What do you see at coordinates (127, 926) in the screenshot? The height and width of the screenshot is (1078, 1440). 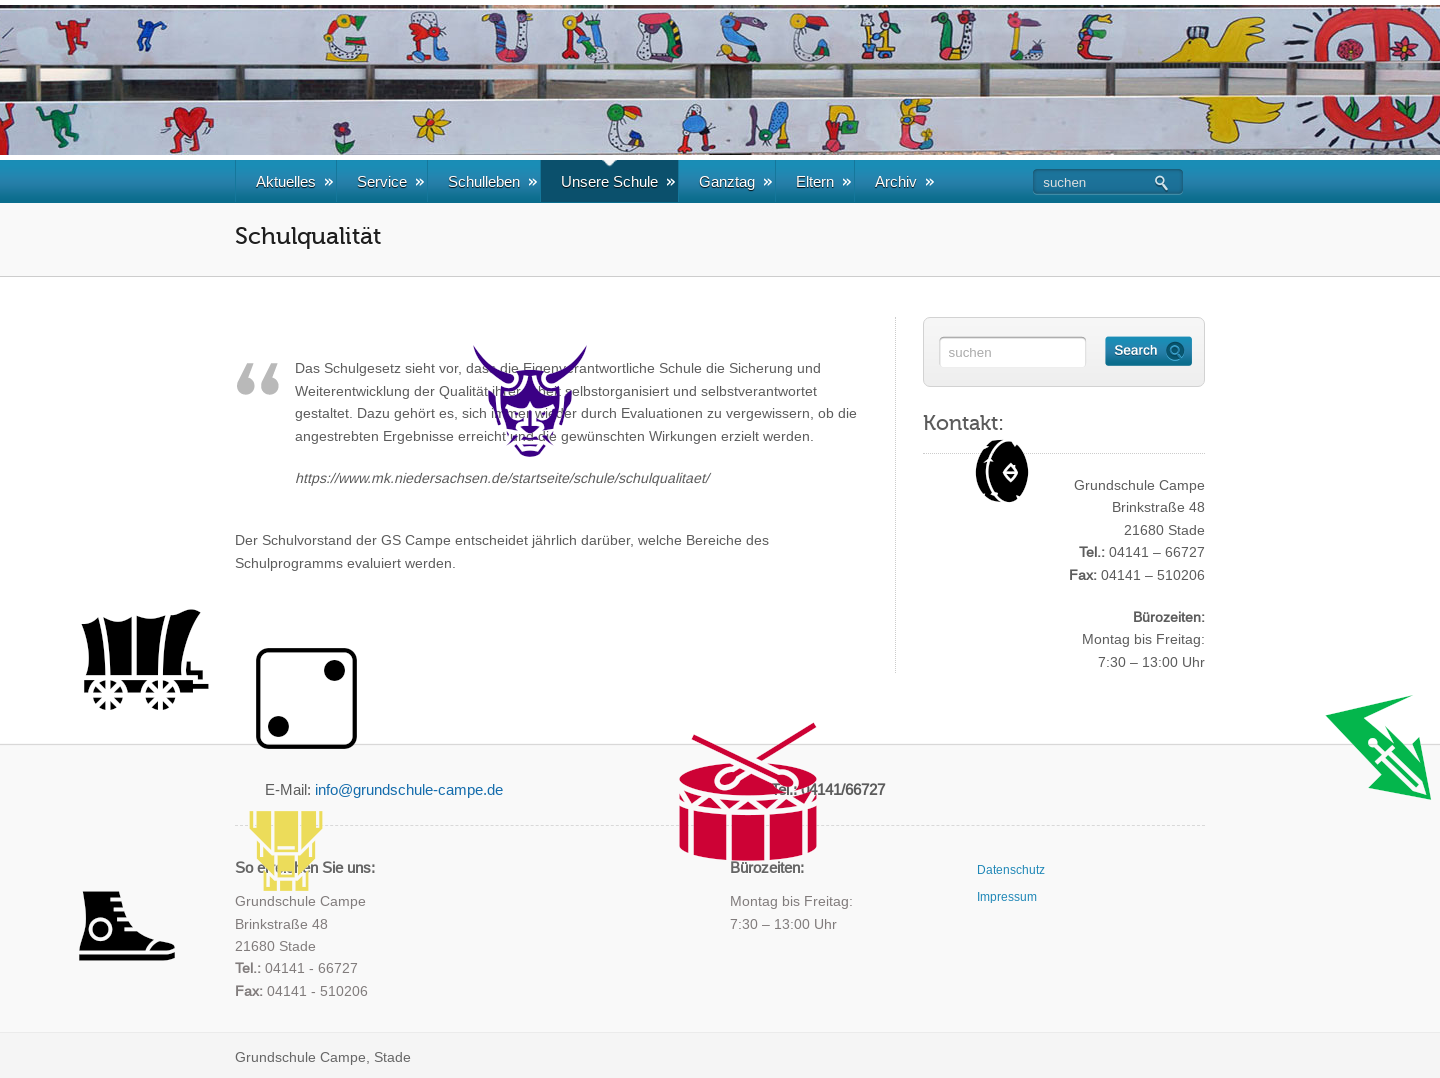 I see `browse footwear or shoe products` at bounding box center [127, 926].